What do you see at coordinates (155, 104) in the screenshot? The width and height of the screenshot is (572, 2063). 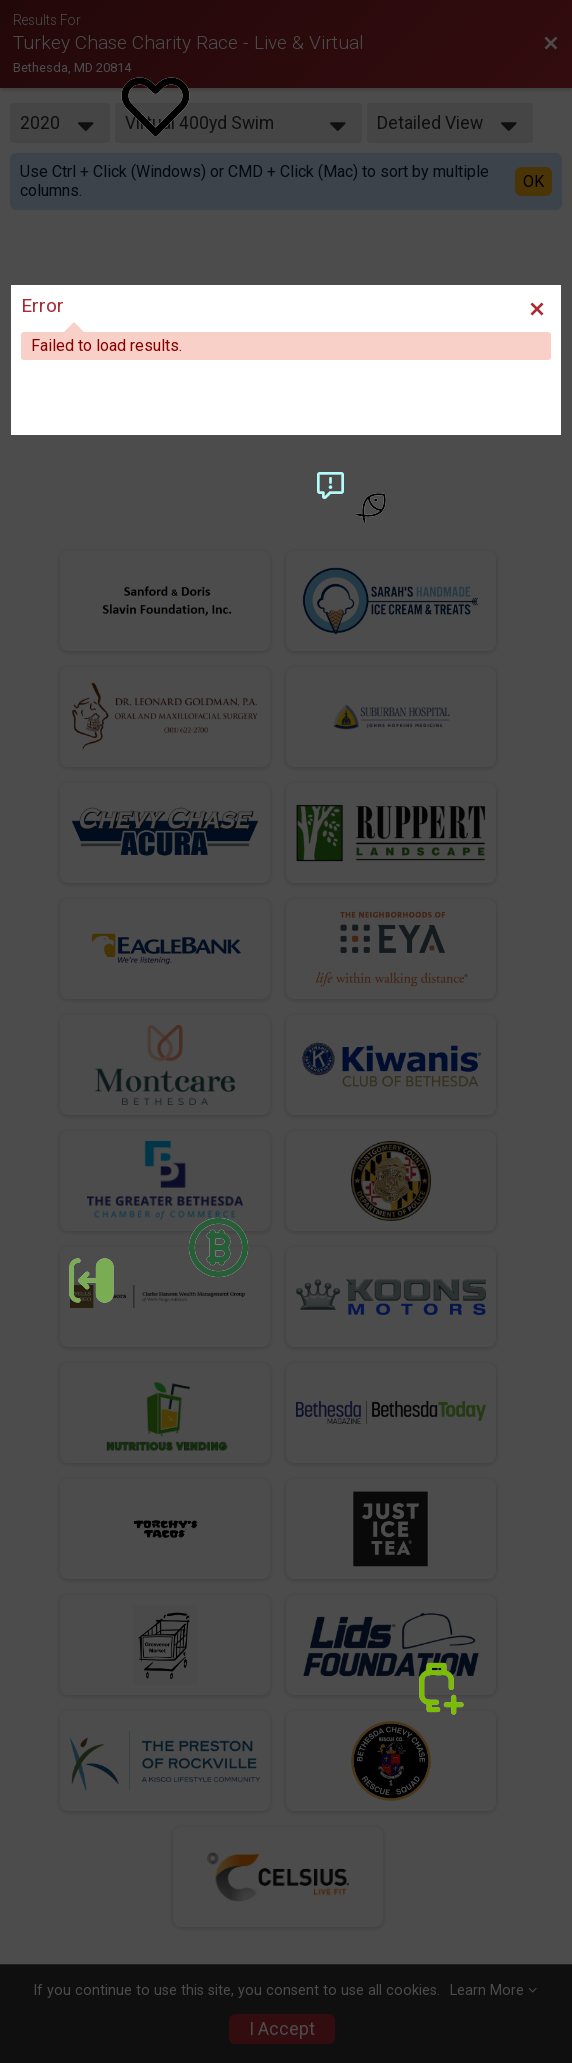 I see `add to favorites` at bounding box center [155, 104].